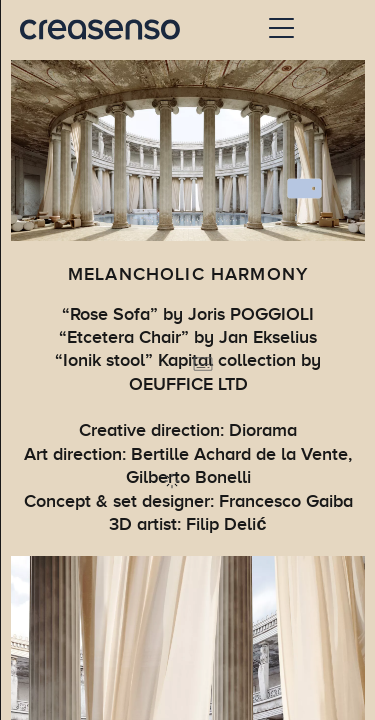 The width and height of the screenshot is (375, 720). What do you see at coordinates (304, 188) in the screenshot?
I see `access storage or disk management` at bounding box center [304, 188].